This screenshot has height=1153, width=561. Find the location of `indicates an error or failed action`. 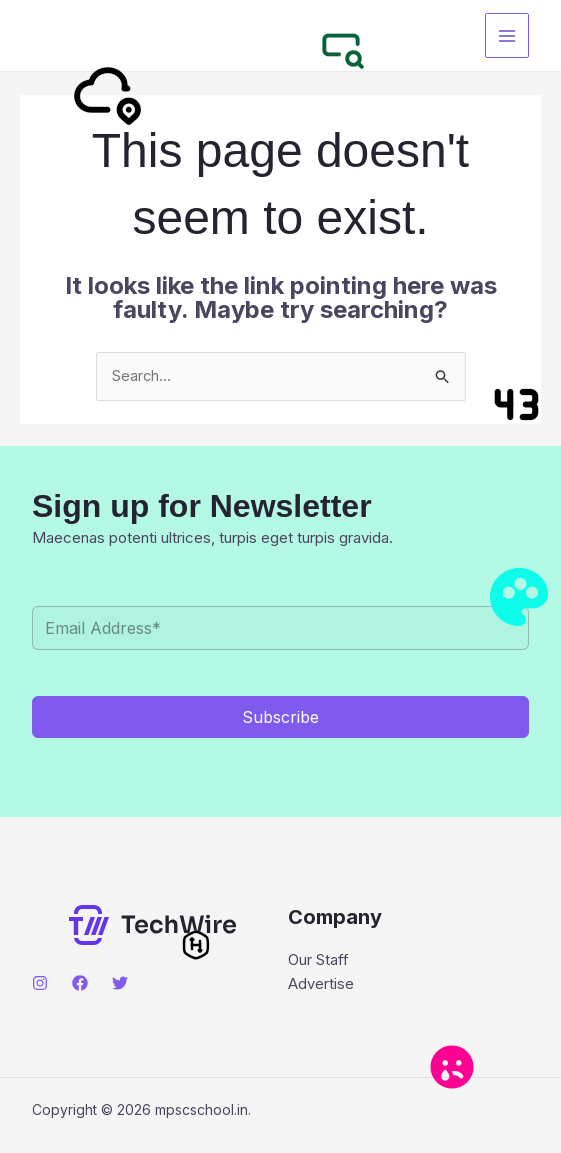

indicates an error or failed action is located at coordinates (452, 1067).